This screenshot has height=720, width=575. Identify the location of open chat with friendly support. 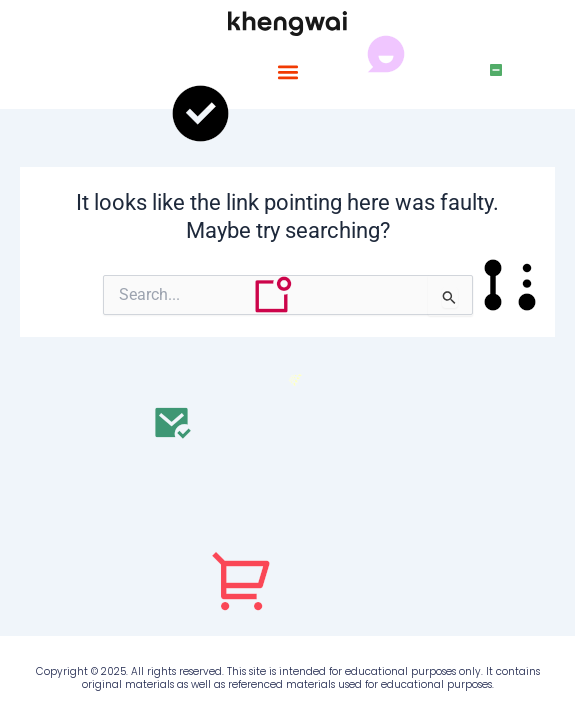
(386, 54).